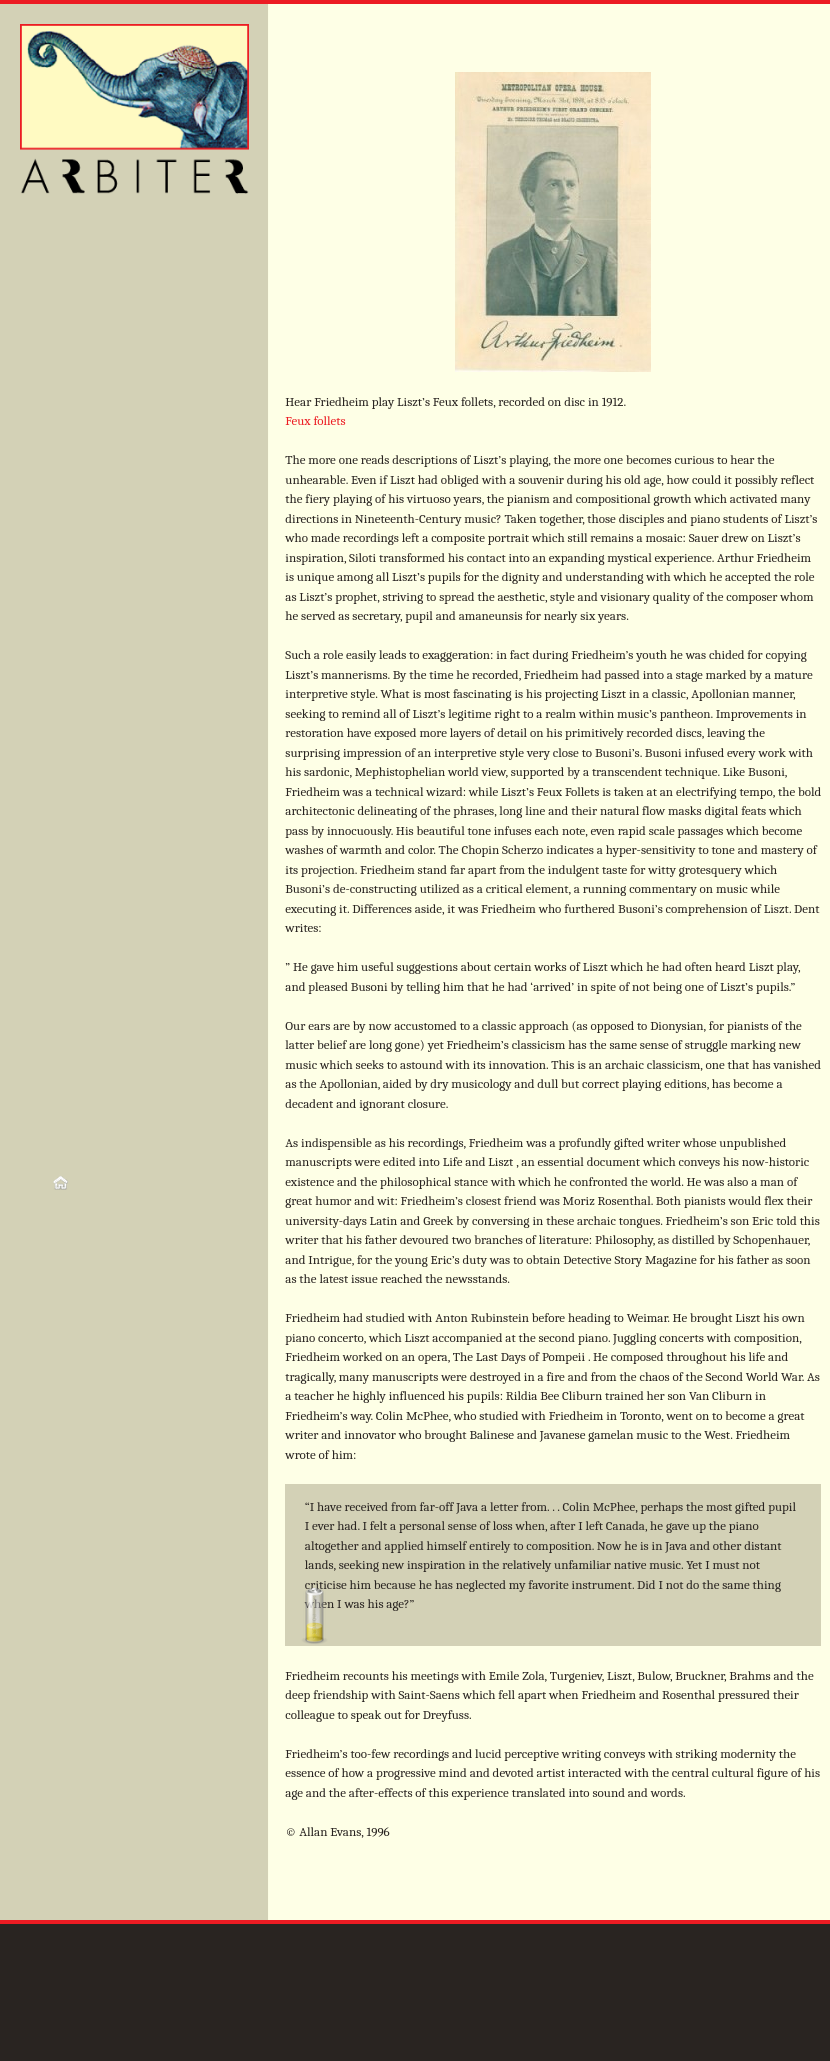 This screenshot has width=830, height=2061. I want to click on navigate to home screen, so click(60, 1182).